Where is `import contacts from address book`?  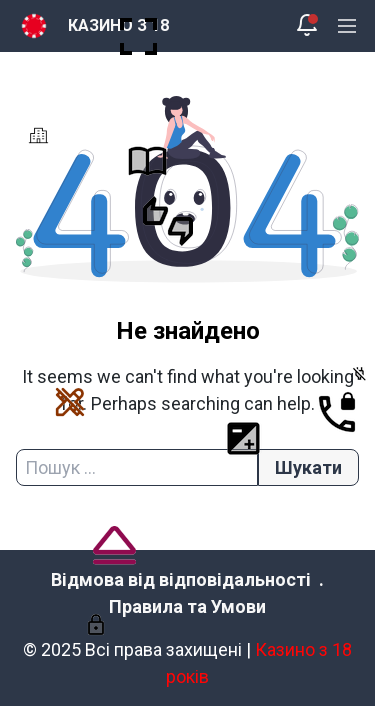
import contacts from address book is located at coordinates (147, 159).